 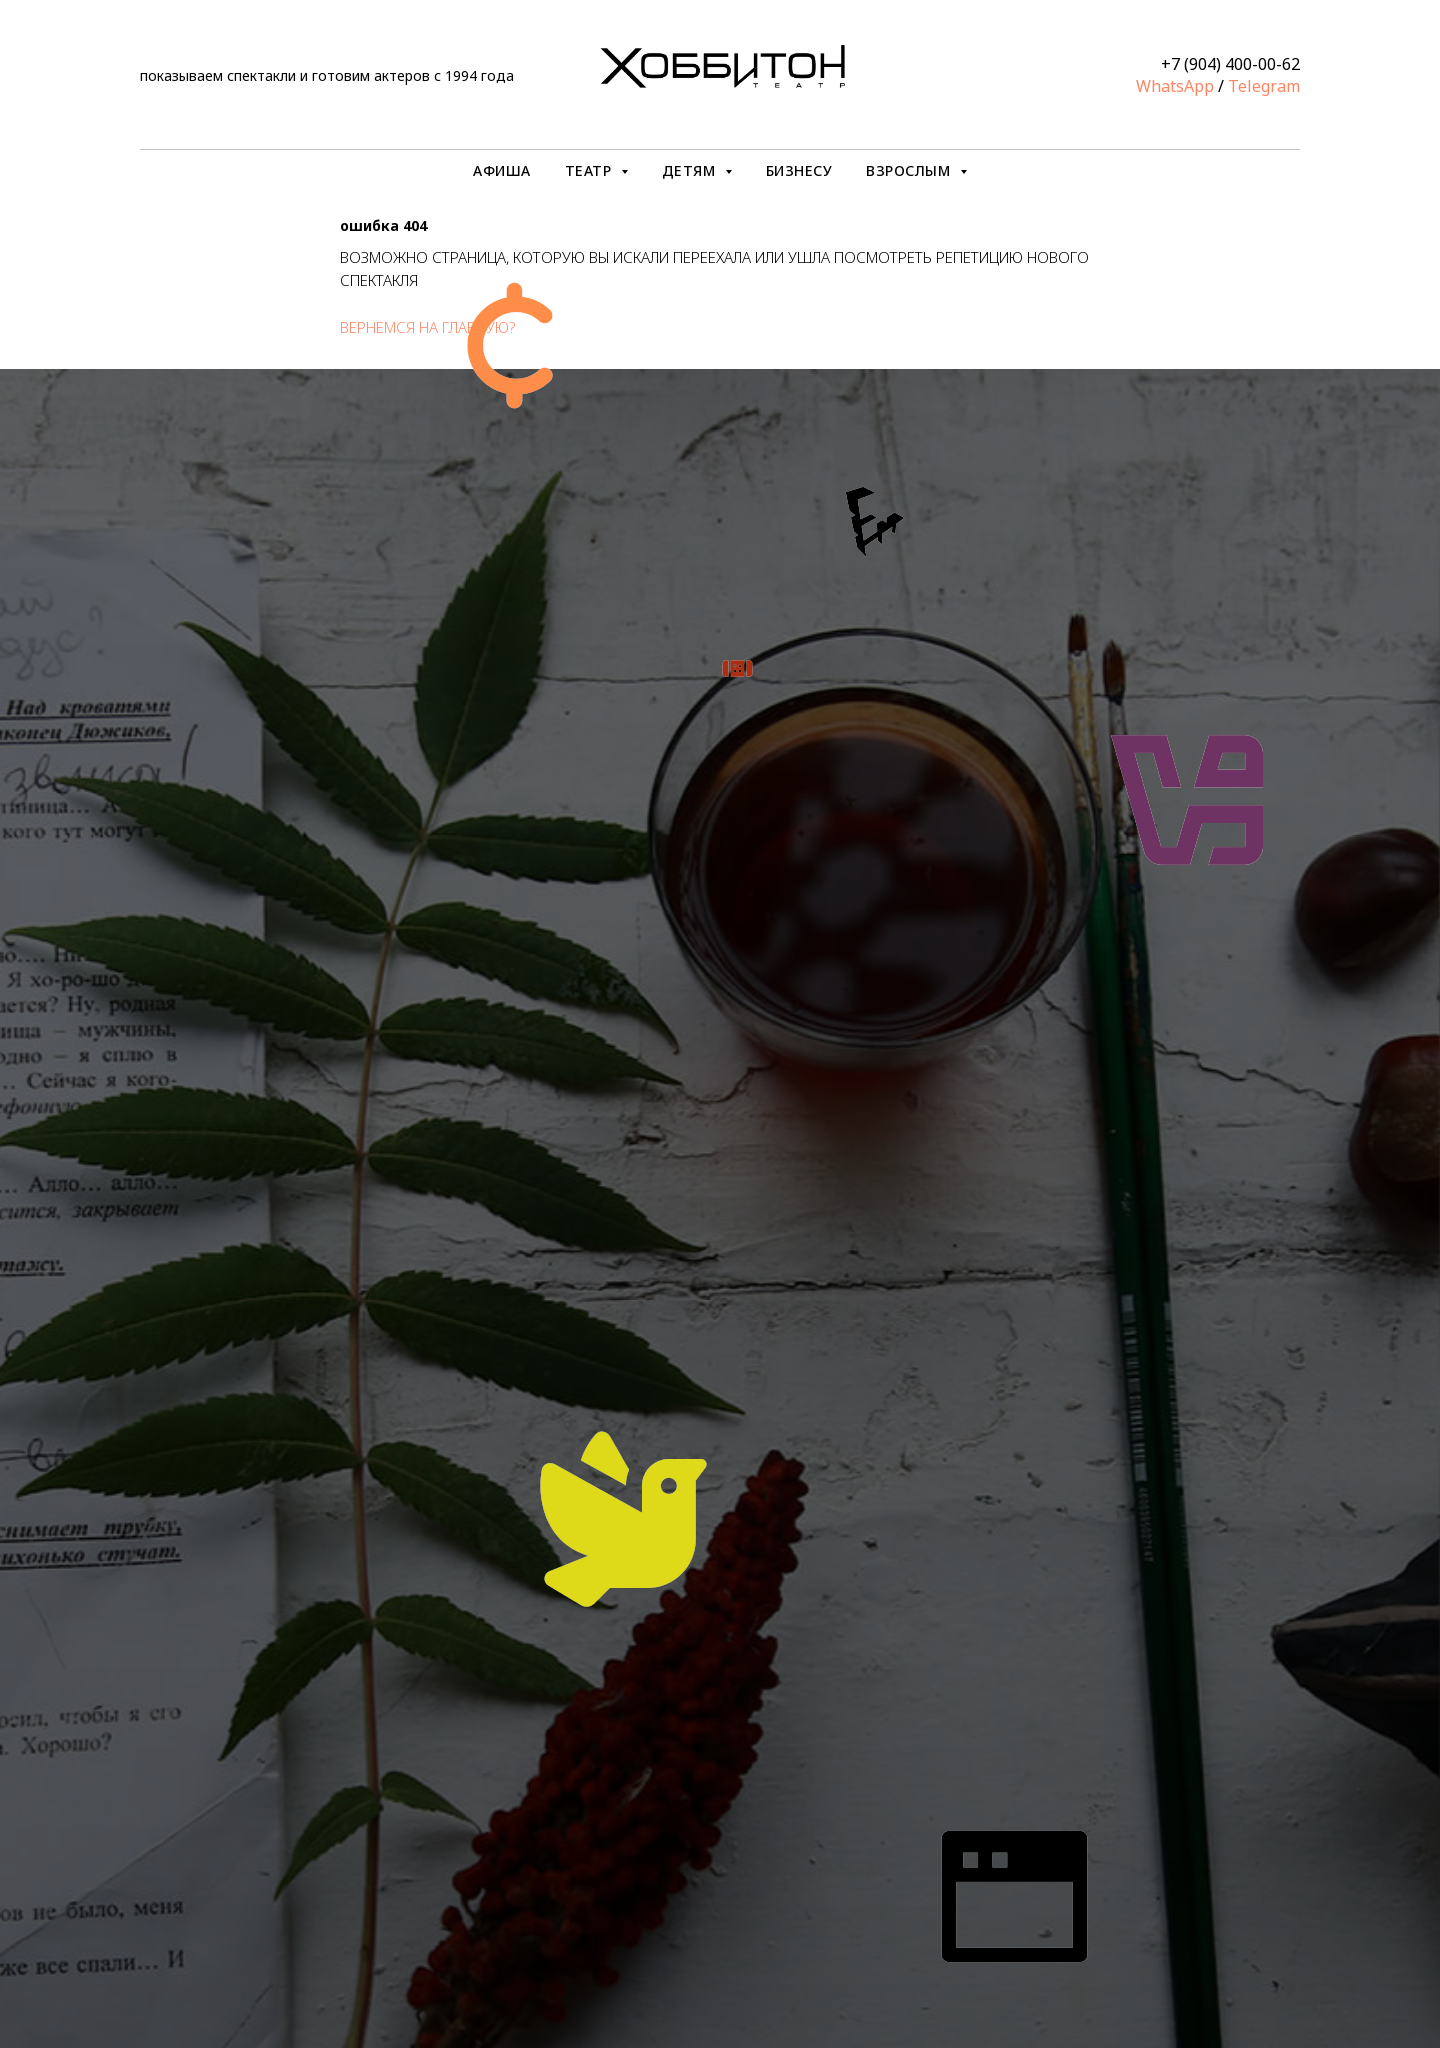 What do you see at coordinates (1187, 800) in the screenshot?
I see `open VirtualBox virtual machine manager` at bounding box center [1187, 800].